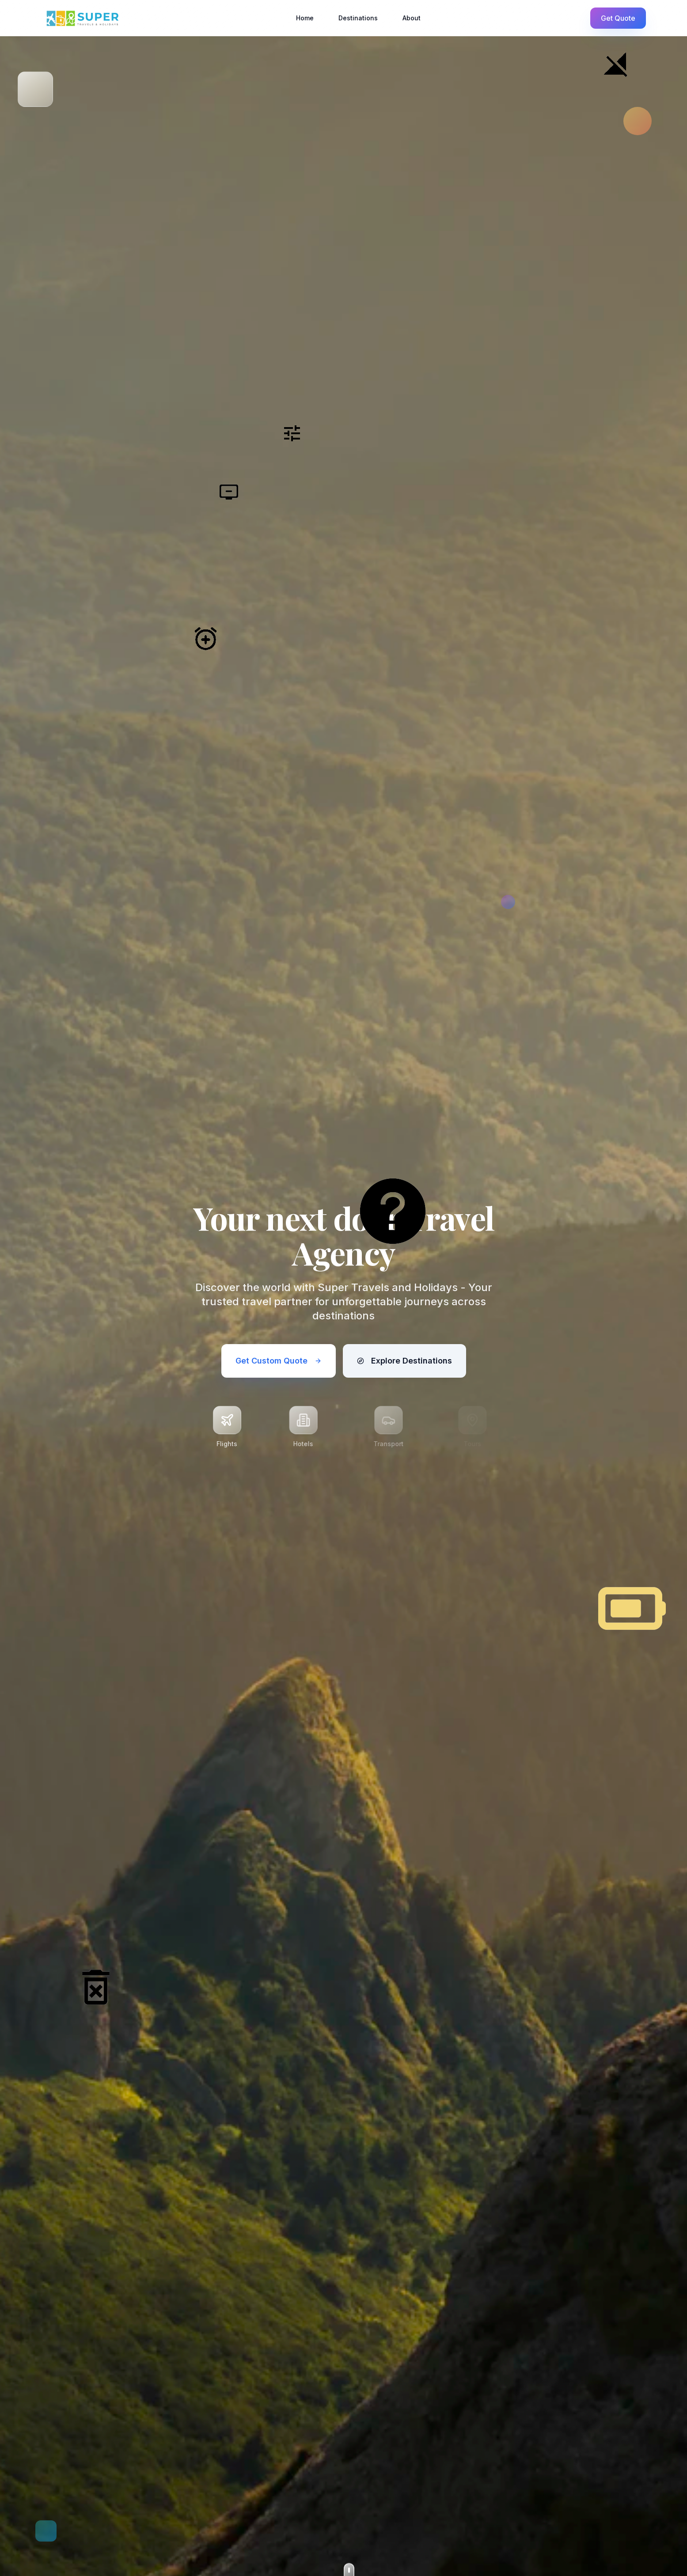  What do you see at coordinates (630, 1608) in the screenshot?
I see `indicates battery level at approximately 80% charge` at bounding box center [630, 1608].